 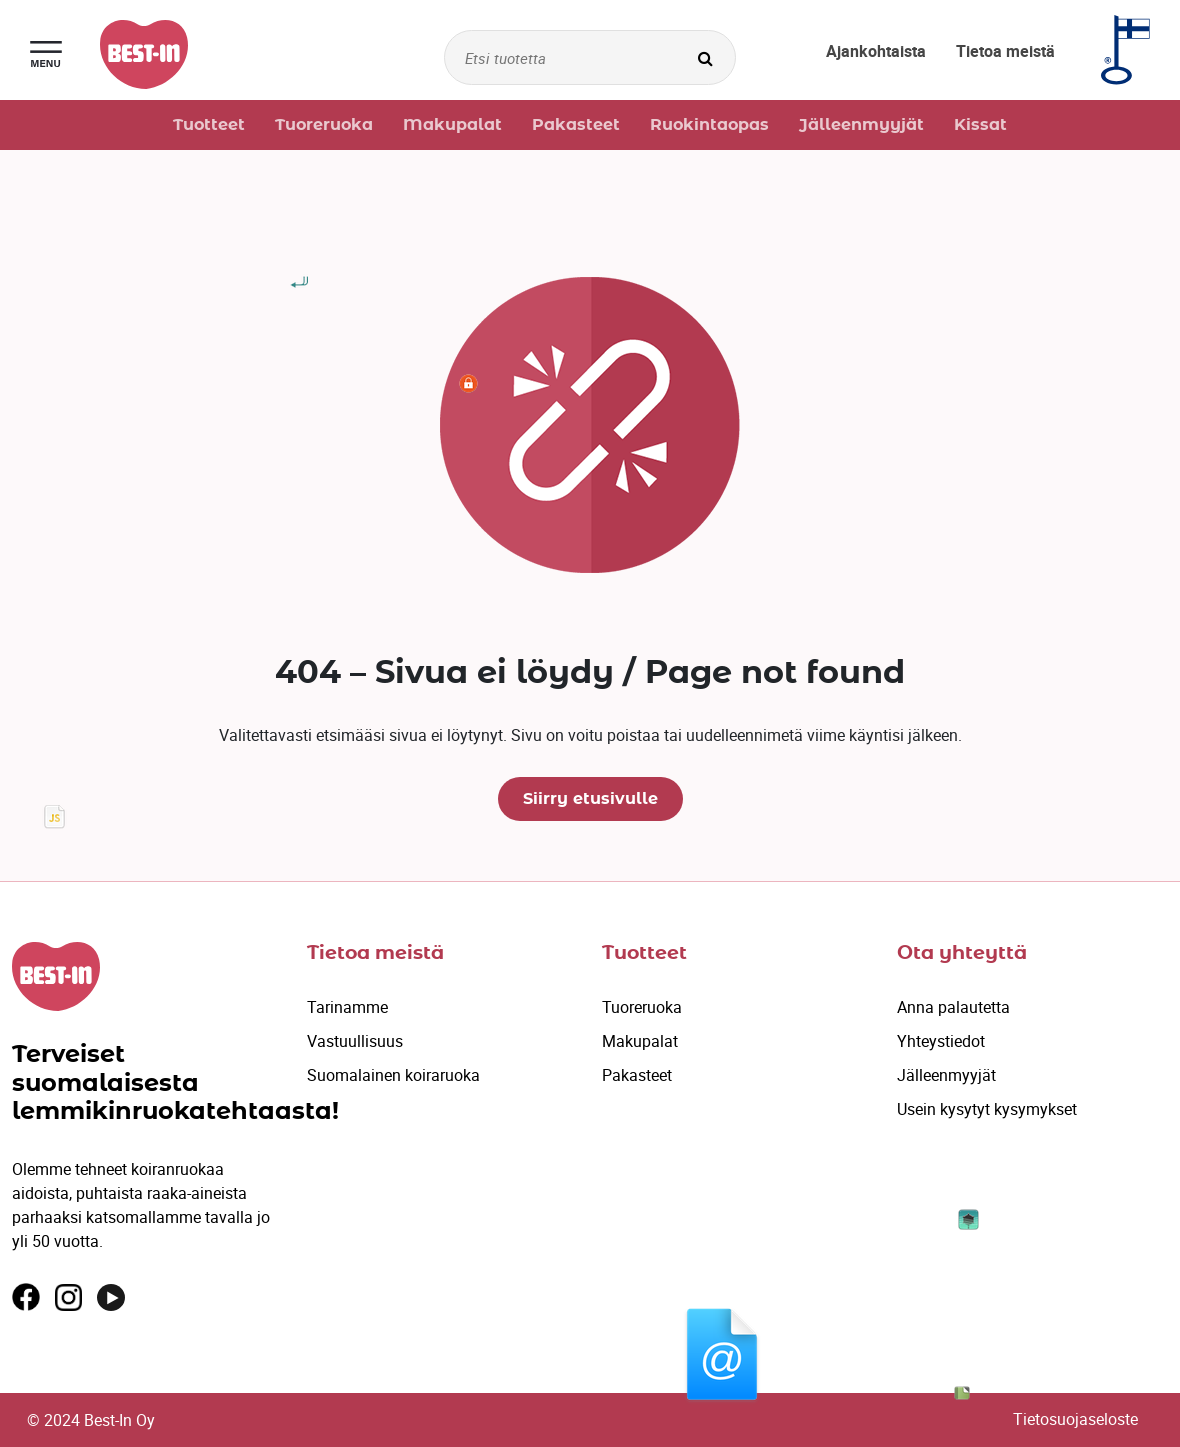 I want to click on customize desktop theme and appearance settings, so click(x=962, y=1393).